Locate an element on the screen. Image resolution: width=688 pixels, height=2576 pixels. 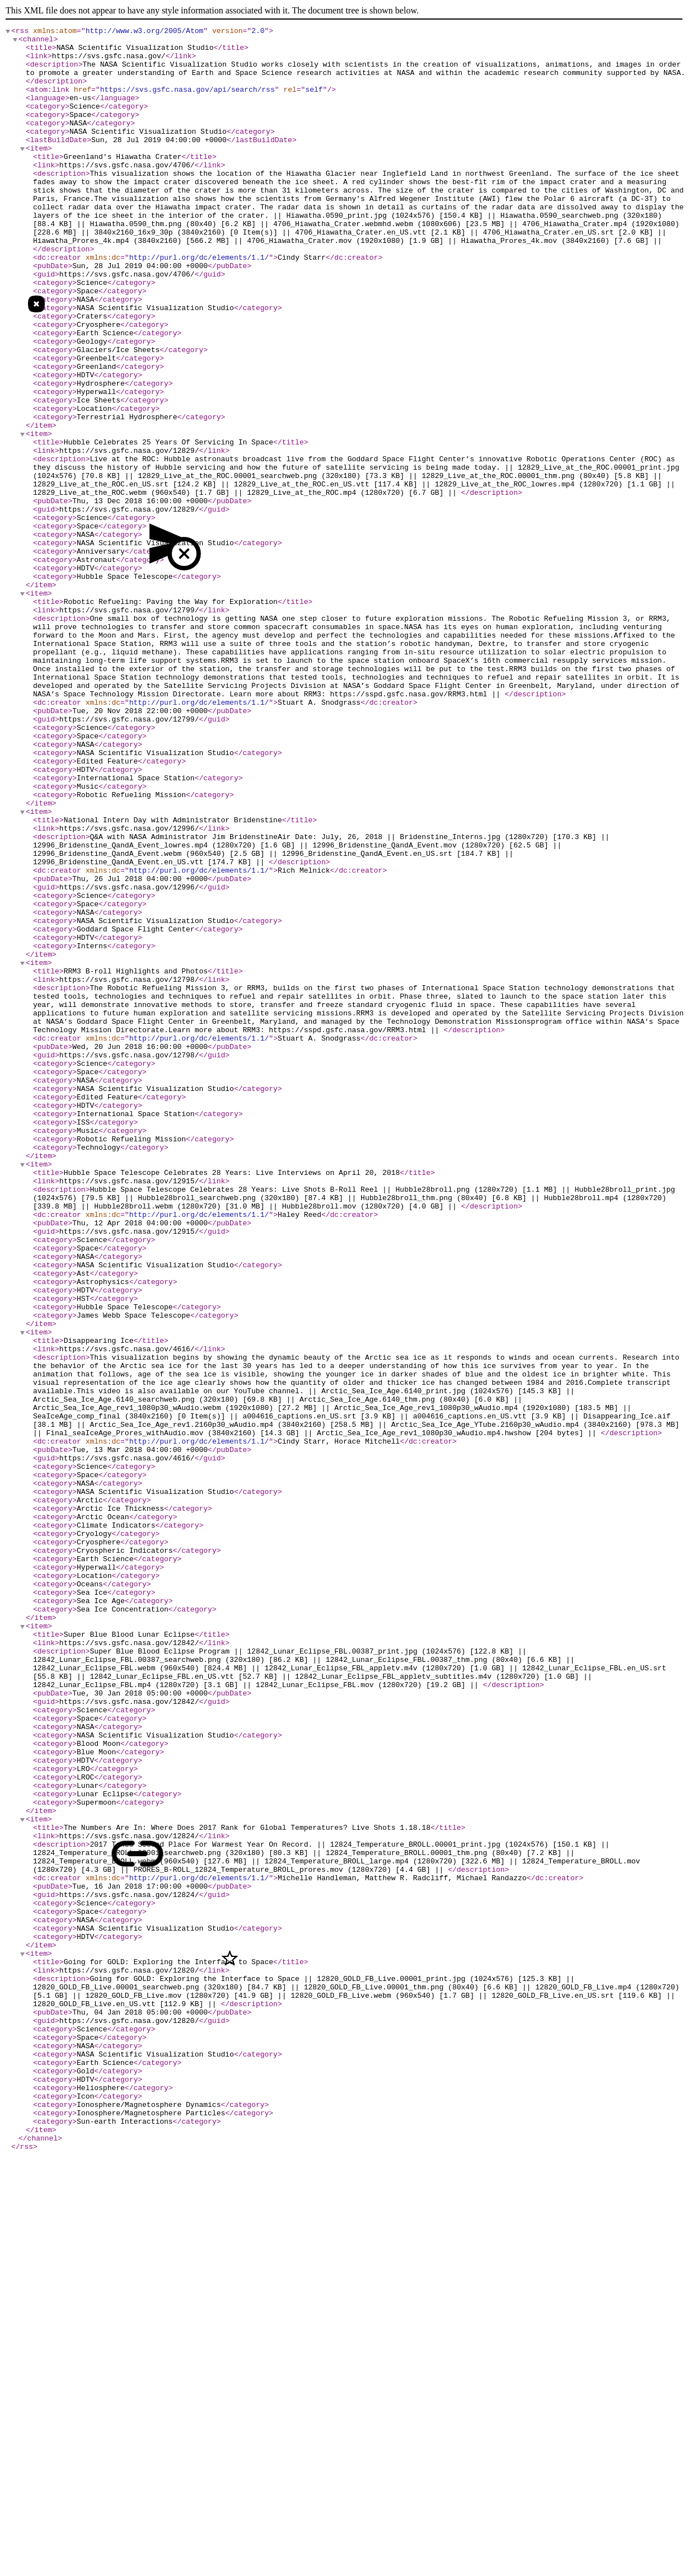
close or dismiss a modal window is located at coordinates (36, 304).